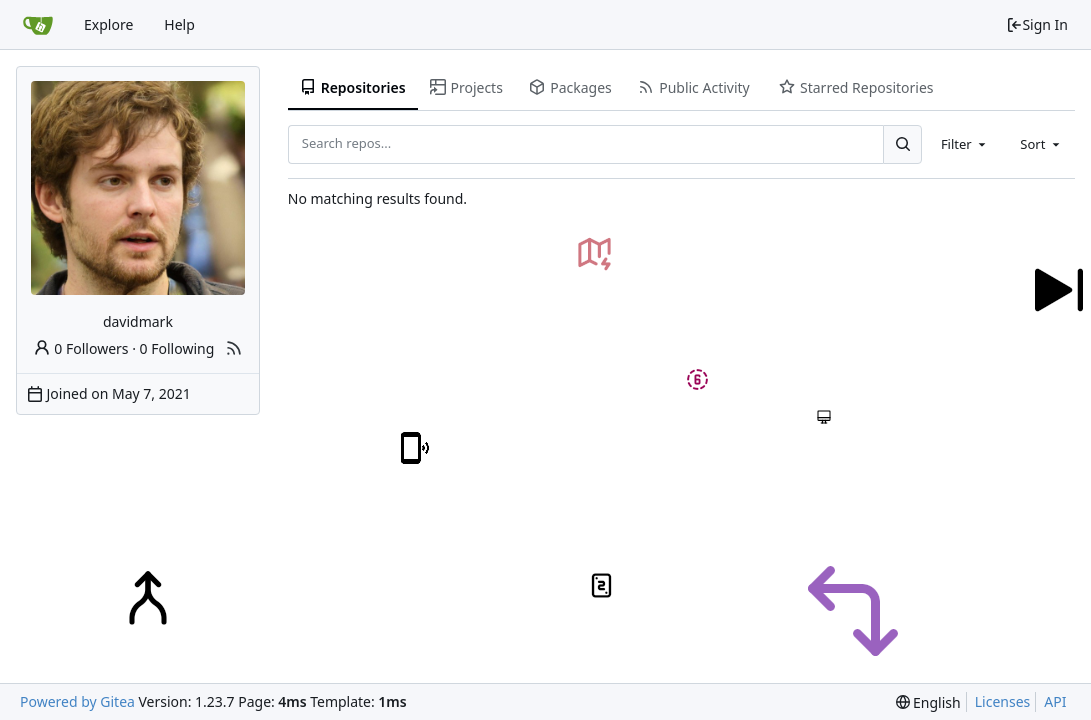 This screenshot has width=1091, height=720. What do you see at coordinates (1059, 290) in the screenshot?
I see `skip to the next track` at bounding box center [1059, 290].